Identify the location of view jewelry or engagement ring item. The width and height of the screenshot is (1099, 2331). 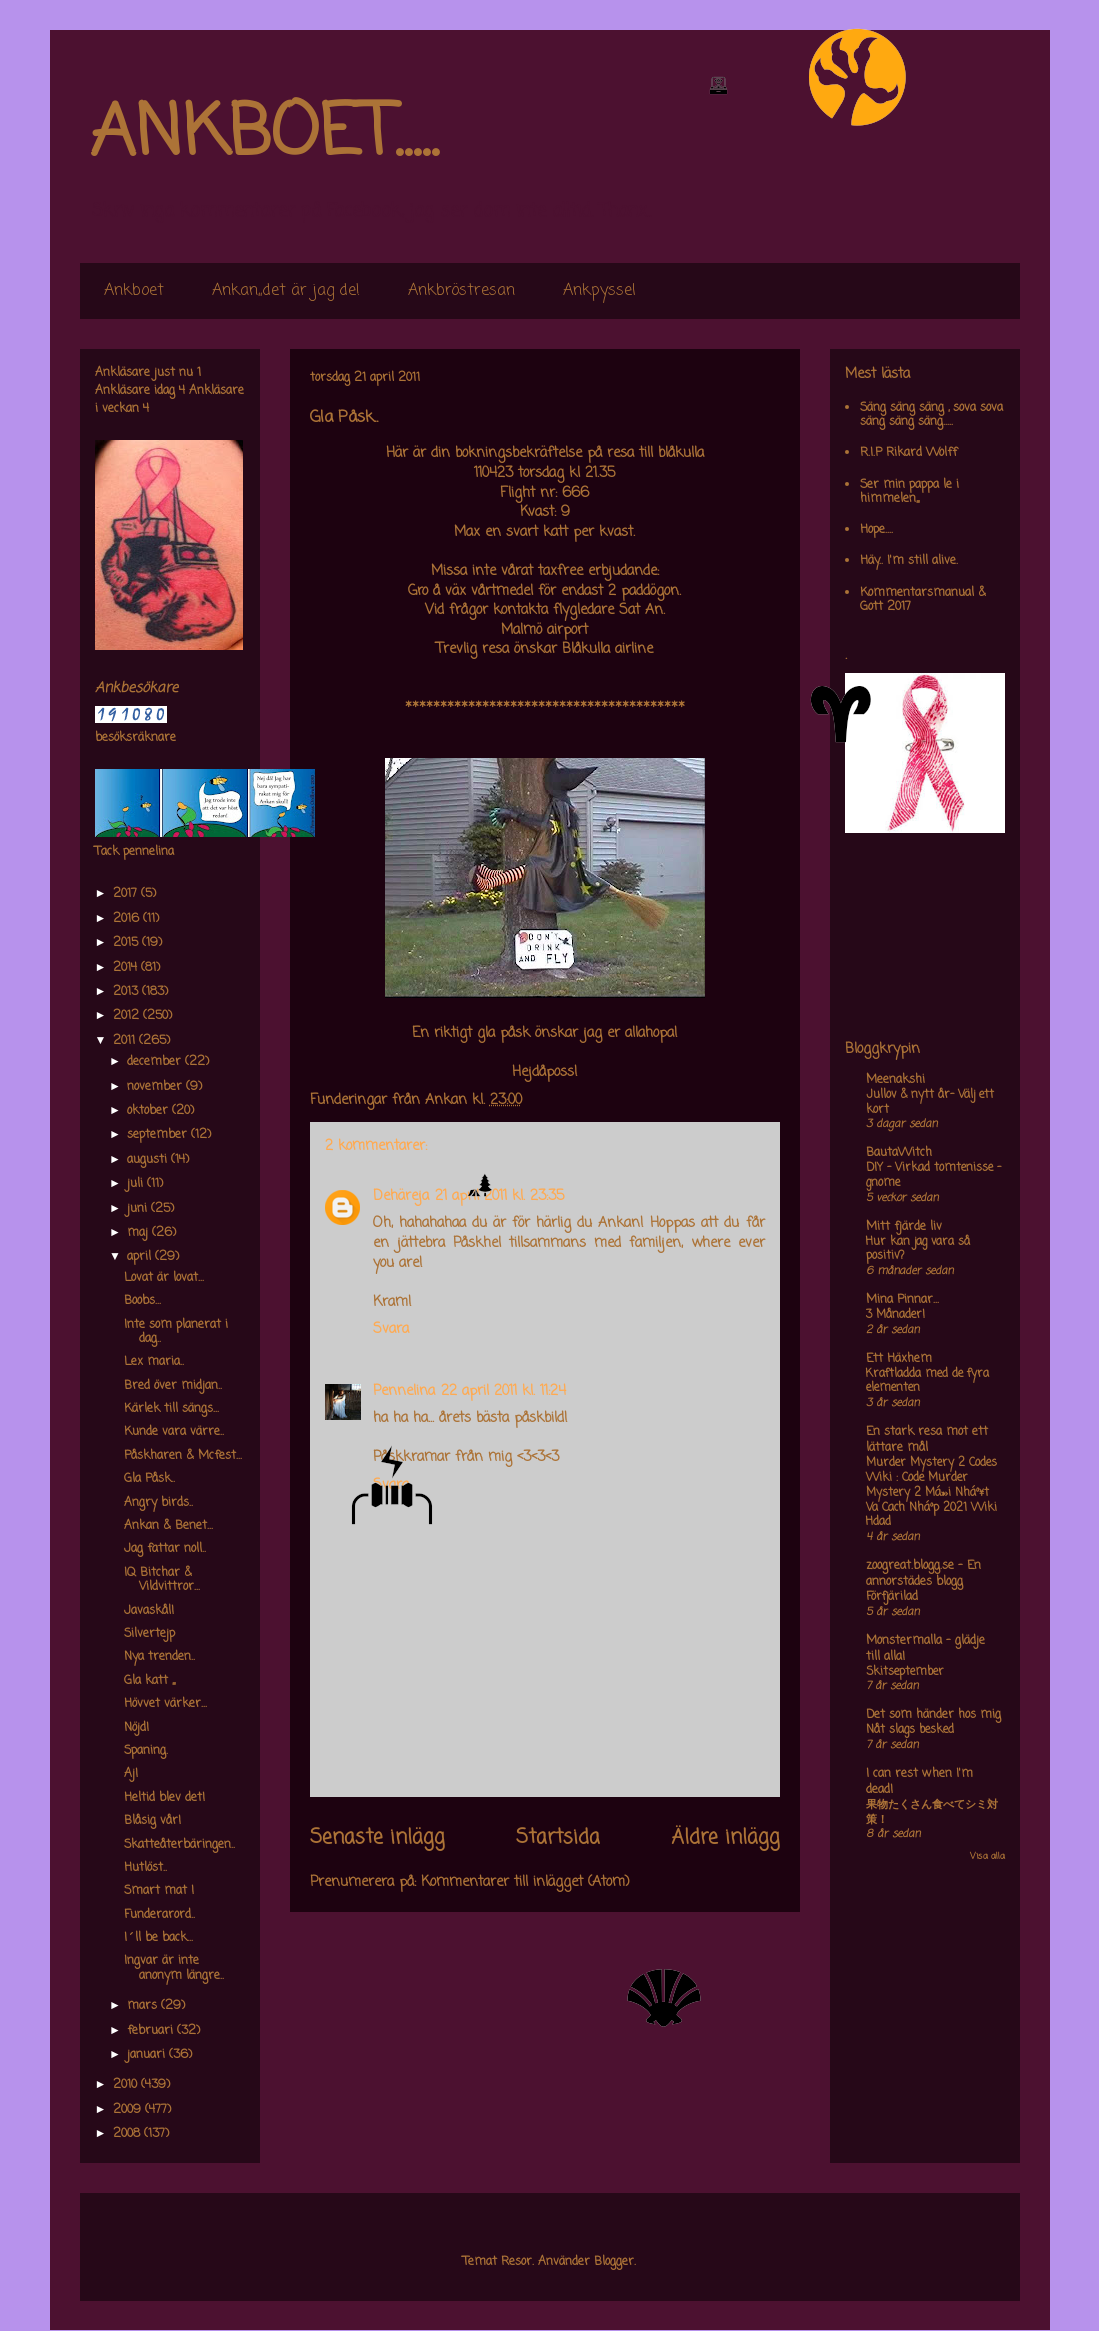
(718, 85).